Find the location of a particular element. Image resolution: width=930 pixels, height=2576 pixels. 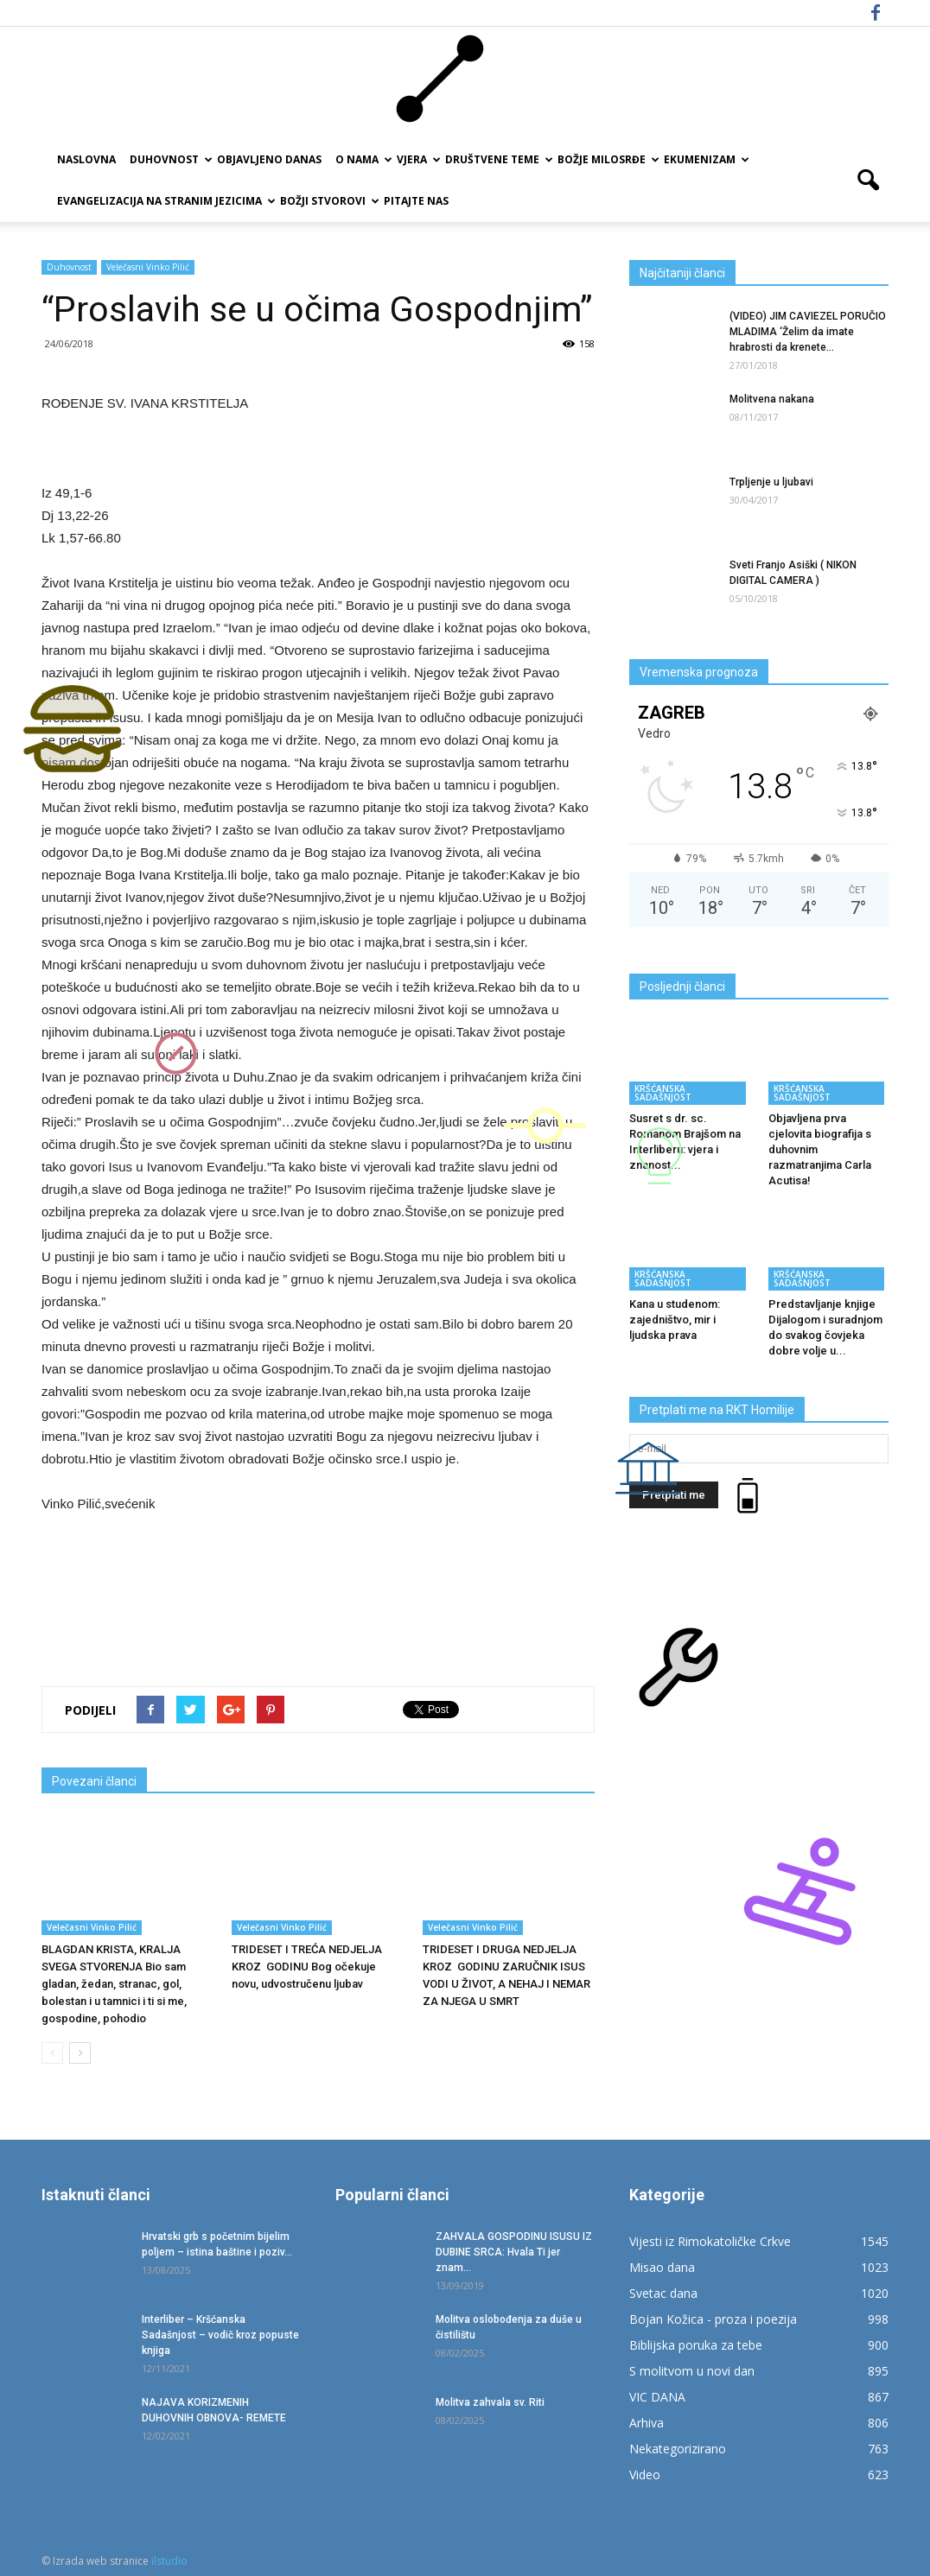

access snowboarding or winter sports content is located at coordinates (806, 1891).